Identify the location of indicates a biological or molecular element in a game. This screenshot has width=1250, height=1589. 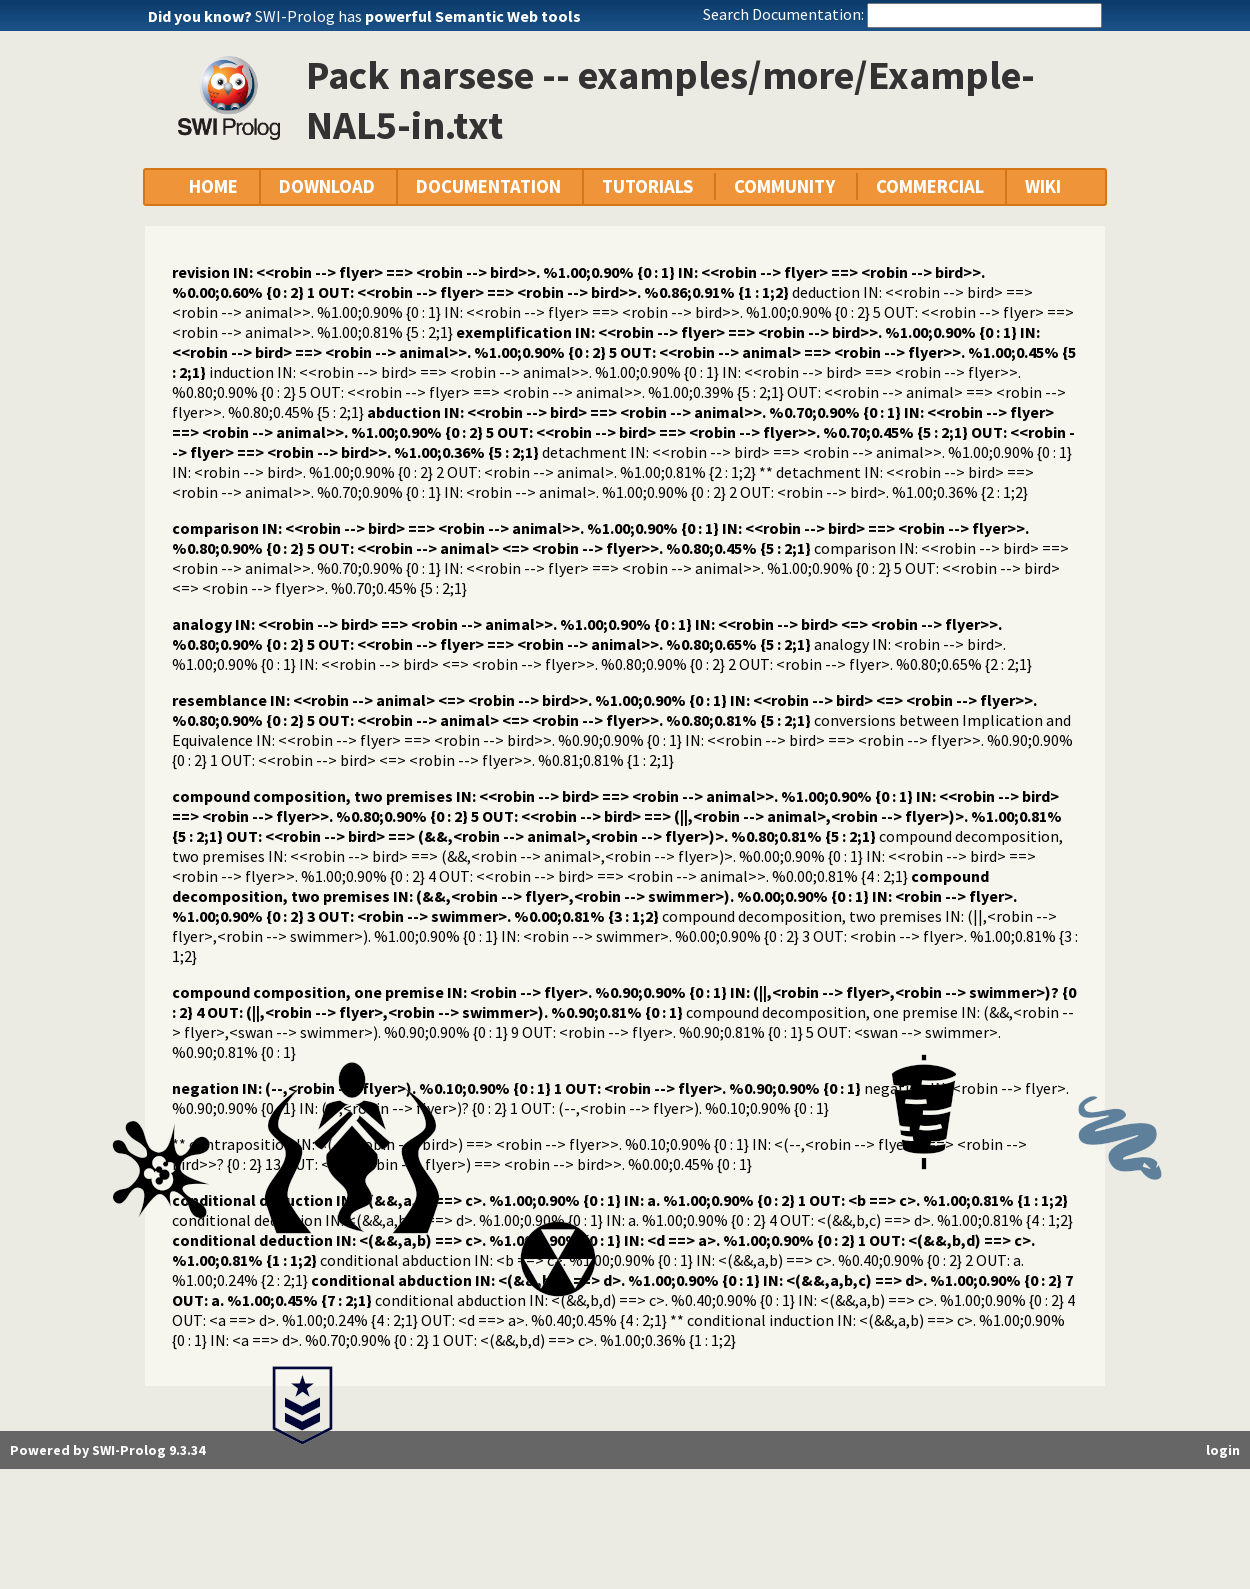
(161, 1169).